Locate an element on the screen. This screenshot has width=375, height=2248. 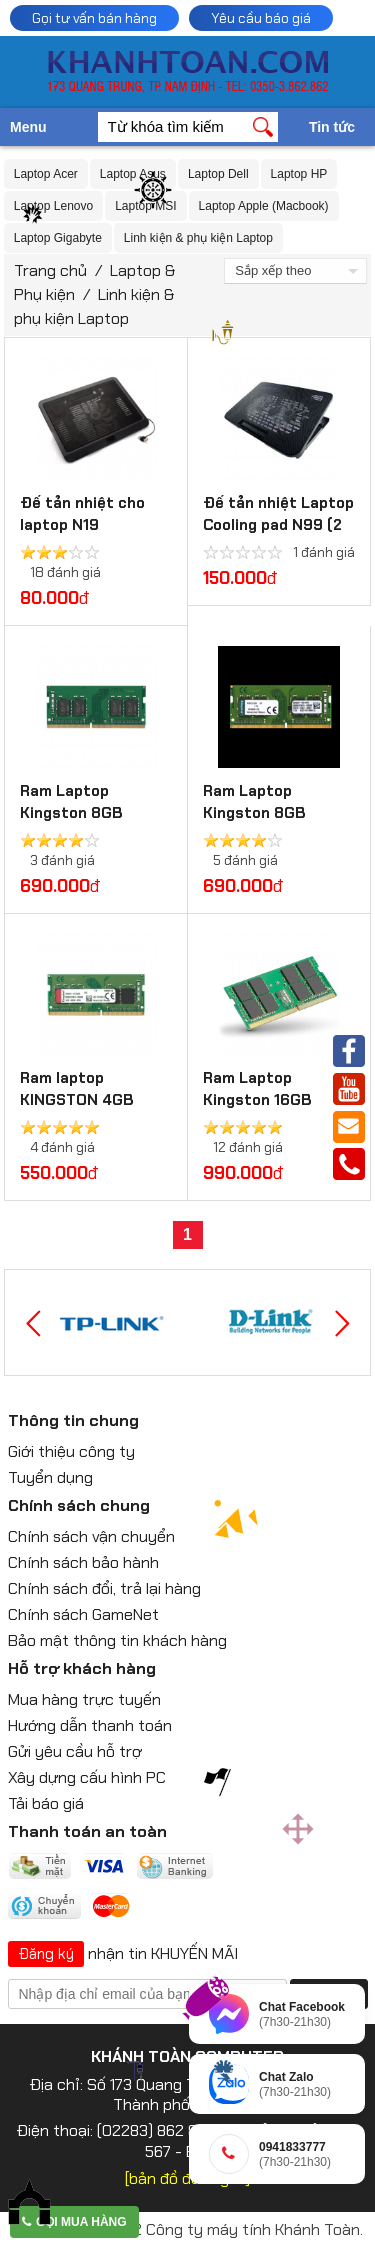
give a high-five or celebrate with another player is located at coordinates (32, 214).